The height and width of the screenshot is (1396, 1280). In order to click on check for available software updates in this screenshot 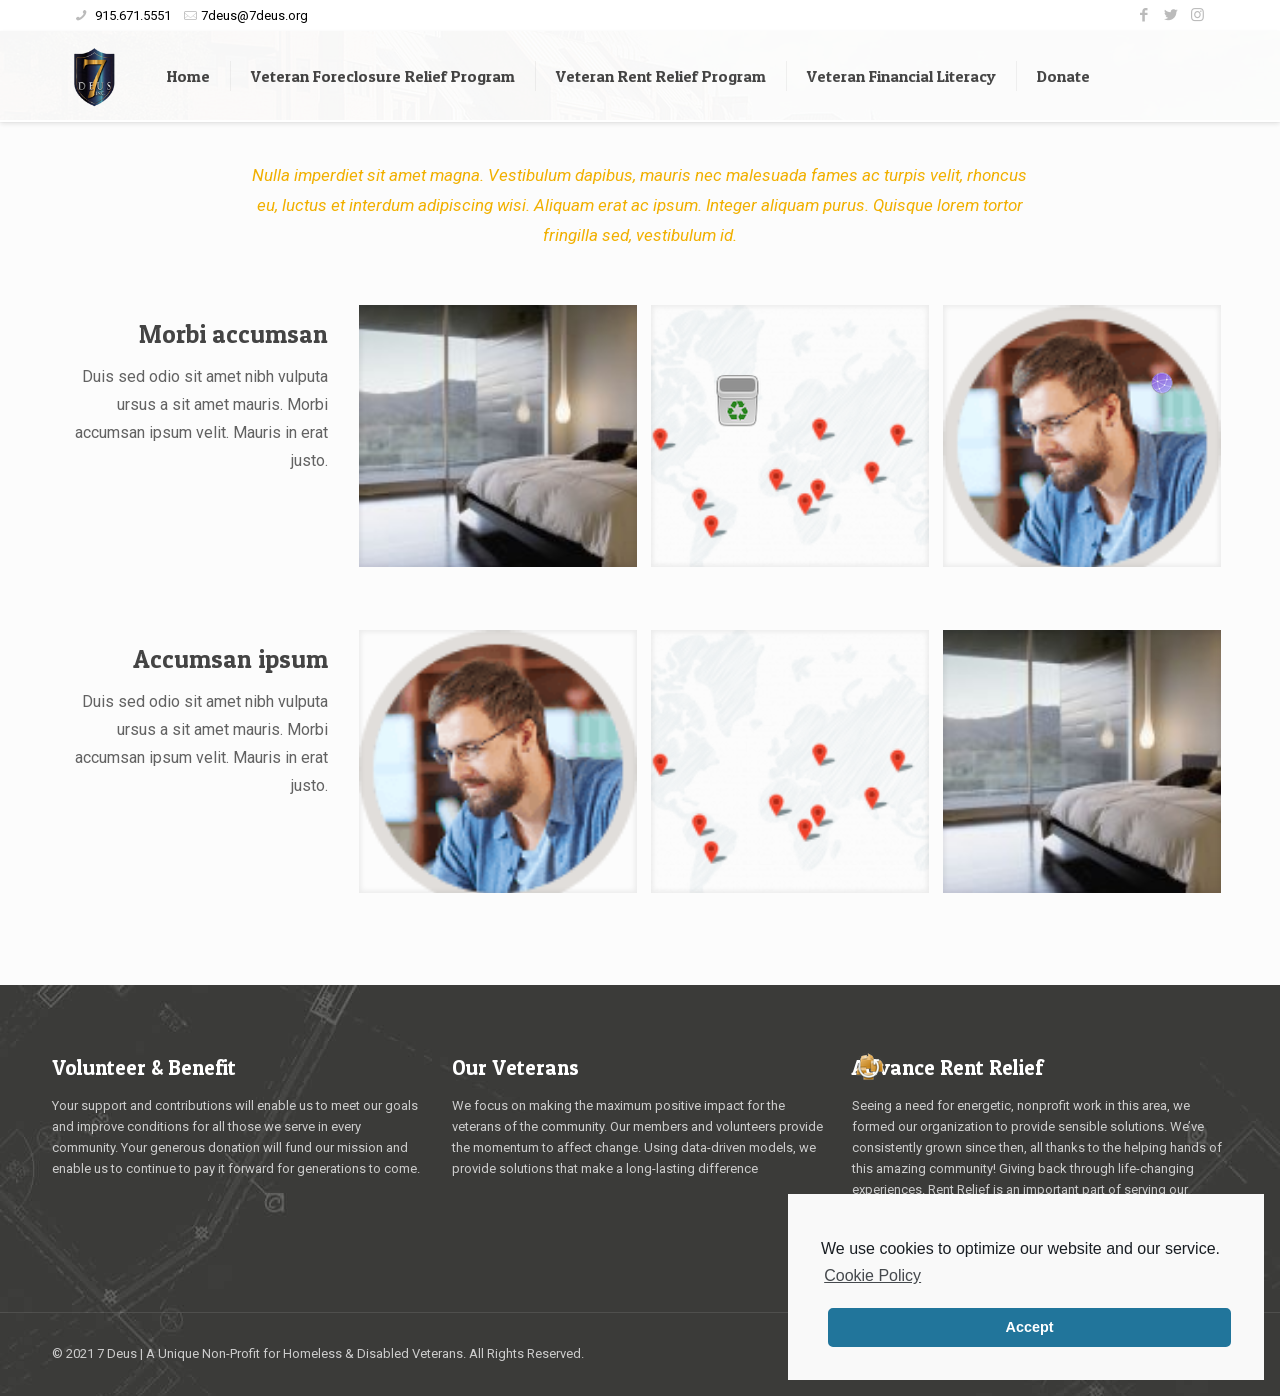, I will do `click(869, 1065)`.